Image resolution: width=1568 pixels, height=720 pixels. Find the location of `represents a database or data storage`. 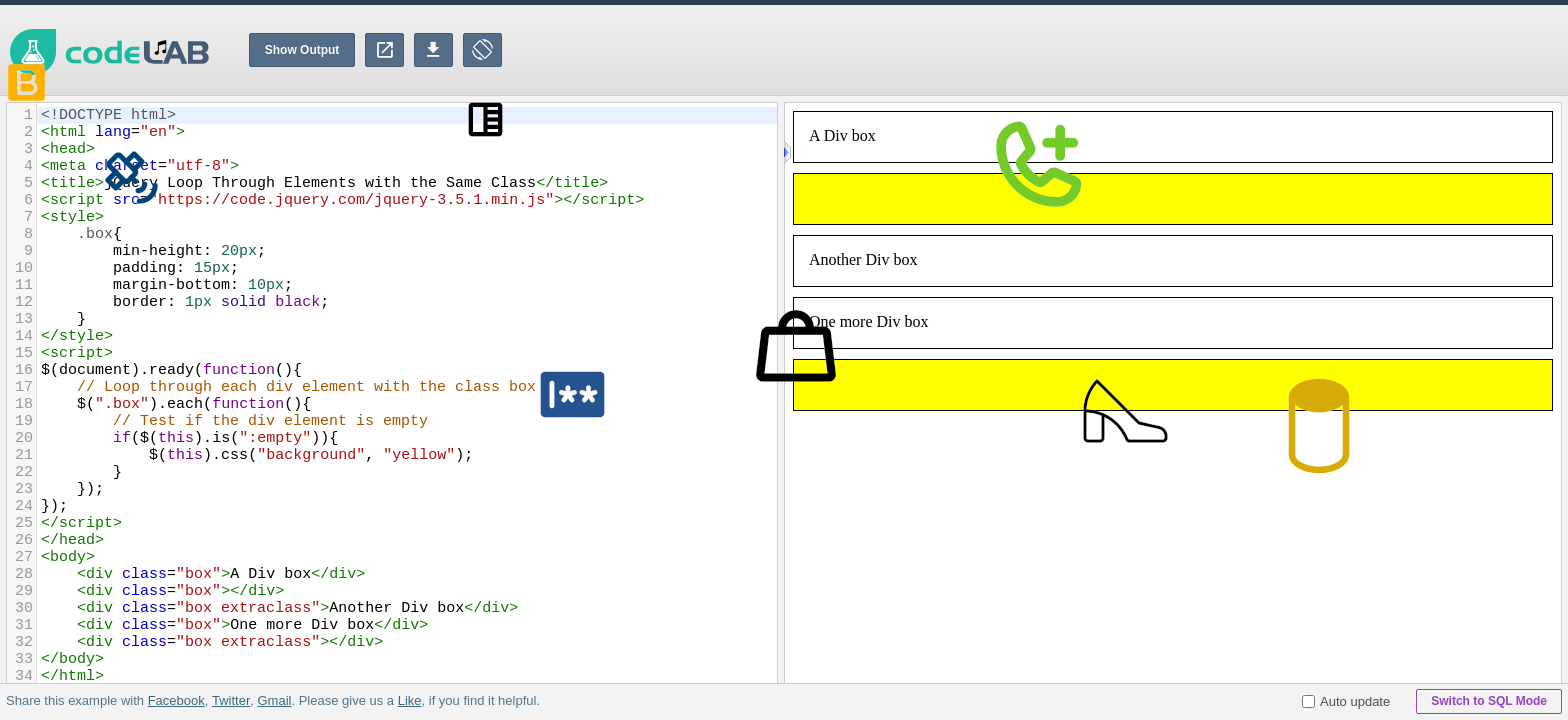

represents a database or data storage is located at coordinates (1319, 426).